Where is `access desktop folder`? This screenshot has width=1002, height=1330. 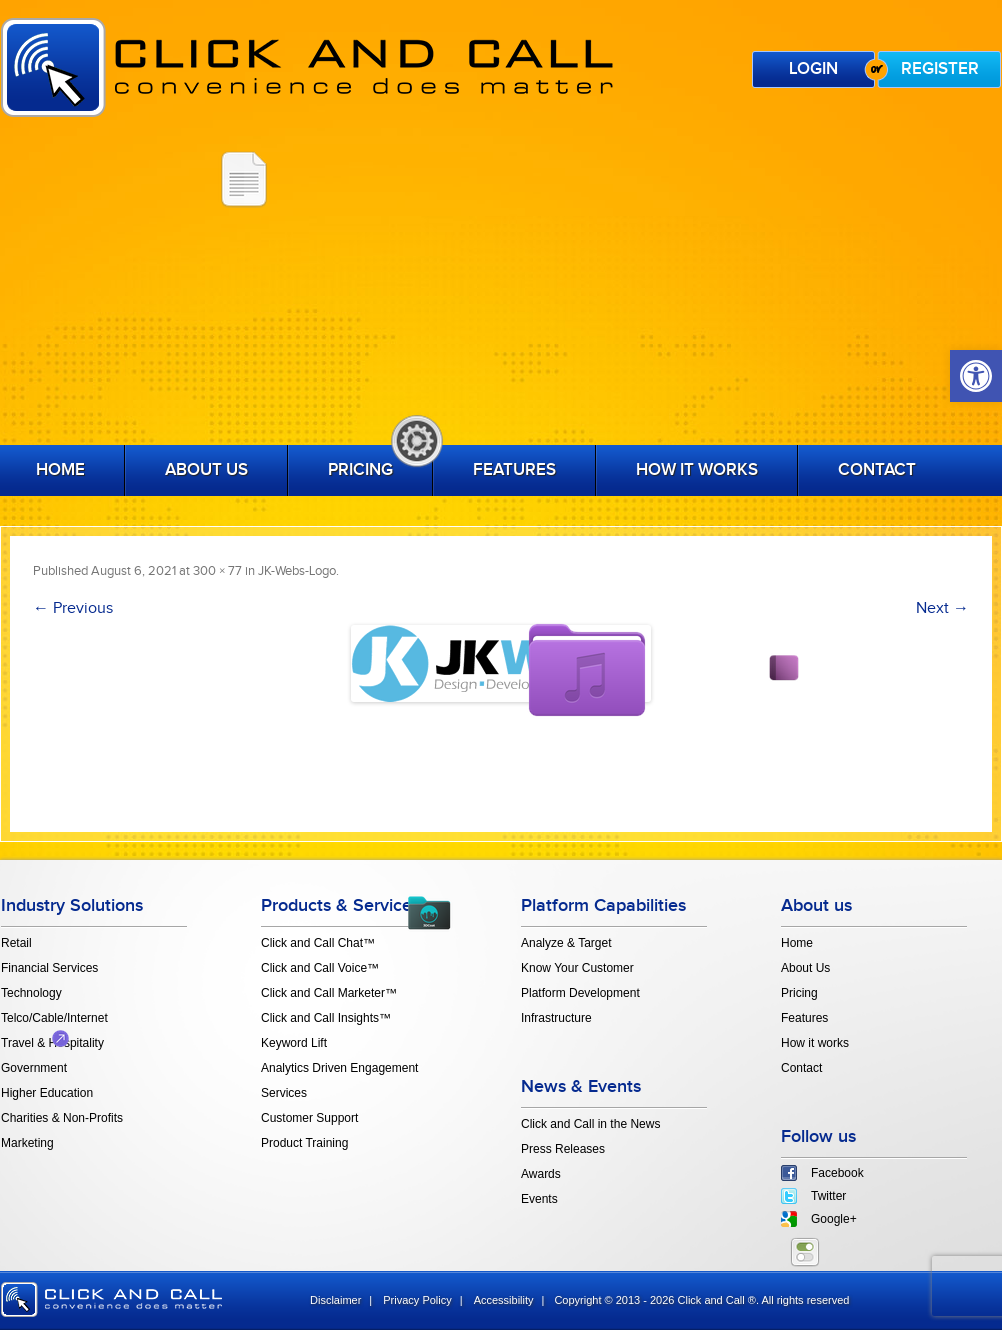 access desktop folder is located at coordinates (784, 667).